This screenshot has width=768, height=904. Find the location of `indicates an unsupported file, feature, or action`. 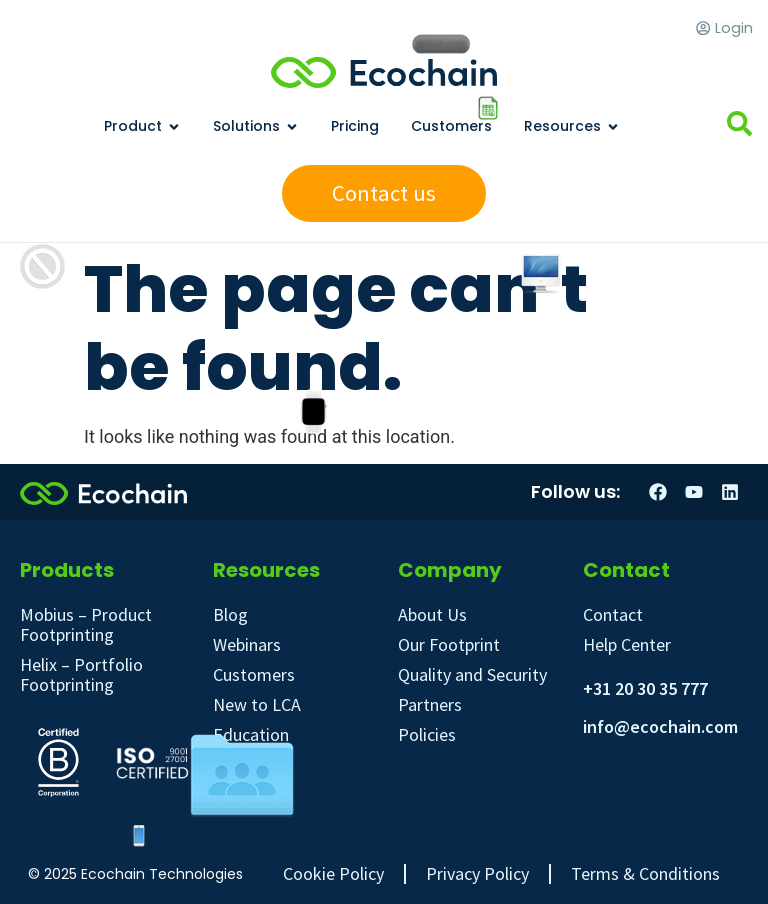

indicates an unsupported file, feature, or action is located at coordinates (42, 266).